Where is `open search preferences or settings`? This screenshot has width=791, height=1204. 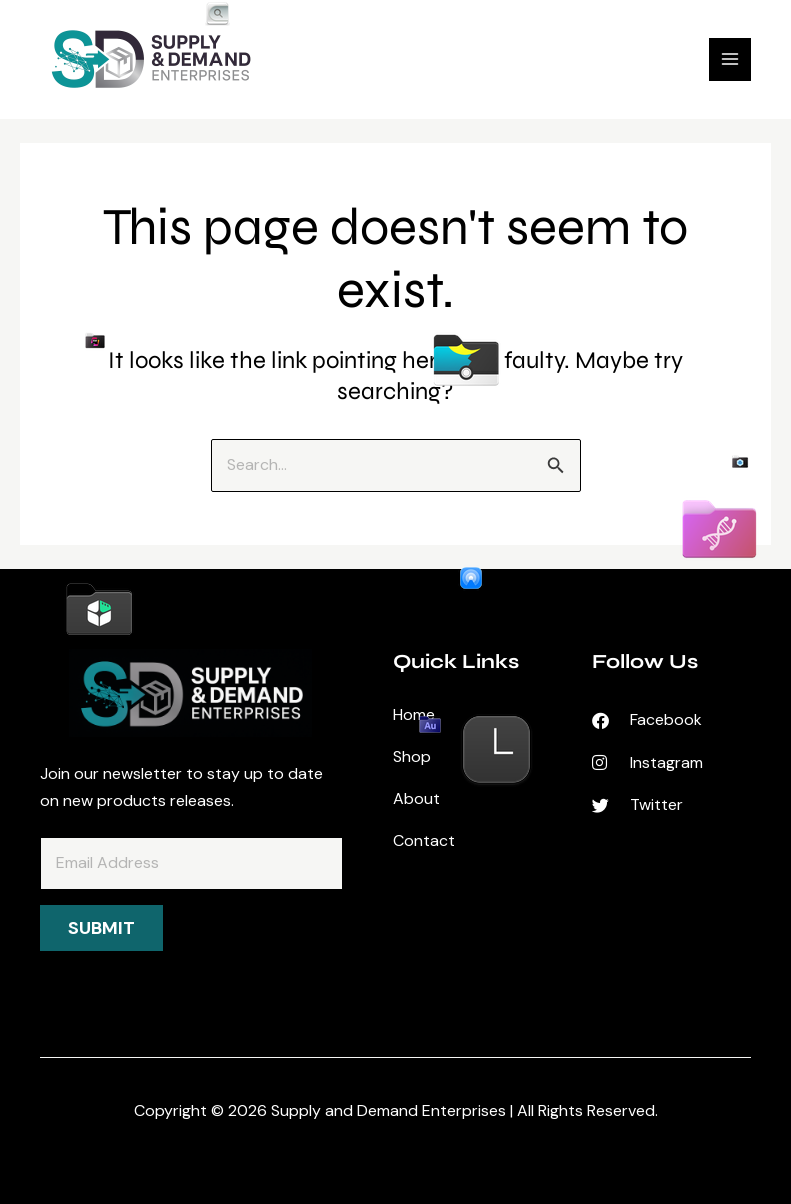 open search preferences or settings is located at coordinates (217, 13).